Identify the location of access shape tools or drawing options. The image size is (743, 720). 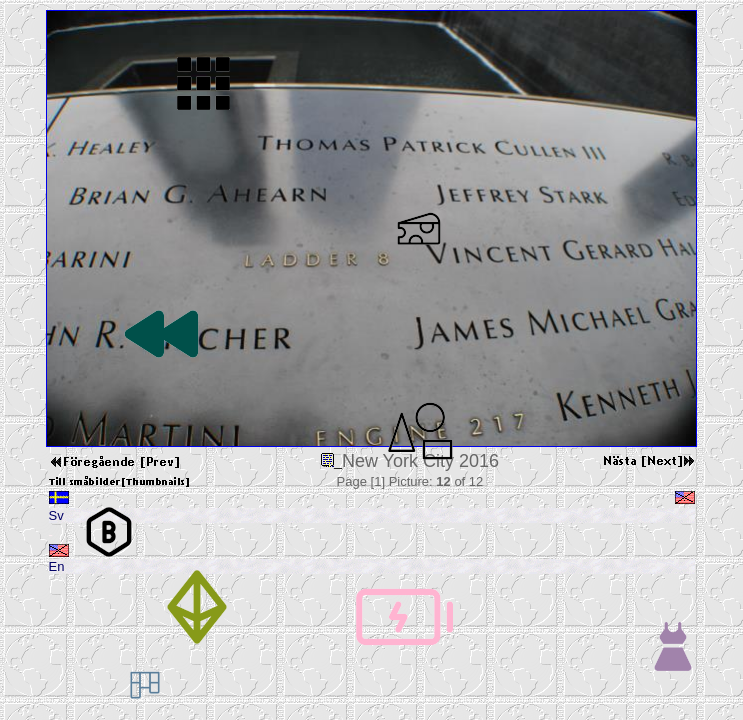
(421, 433).